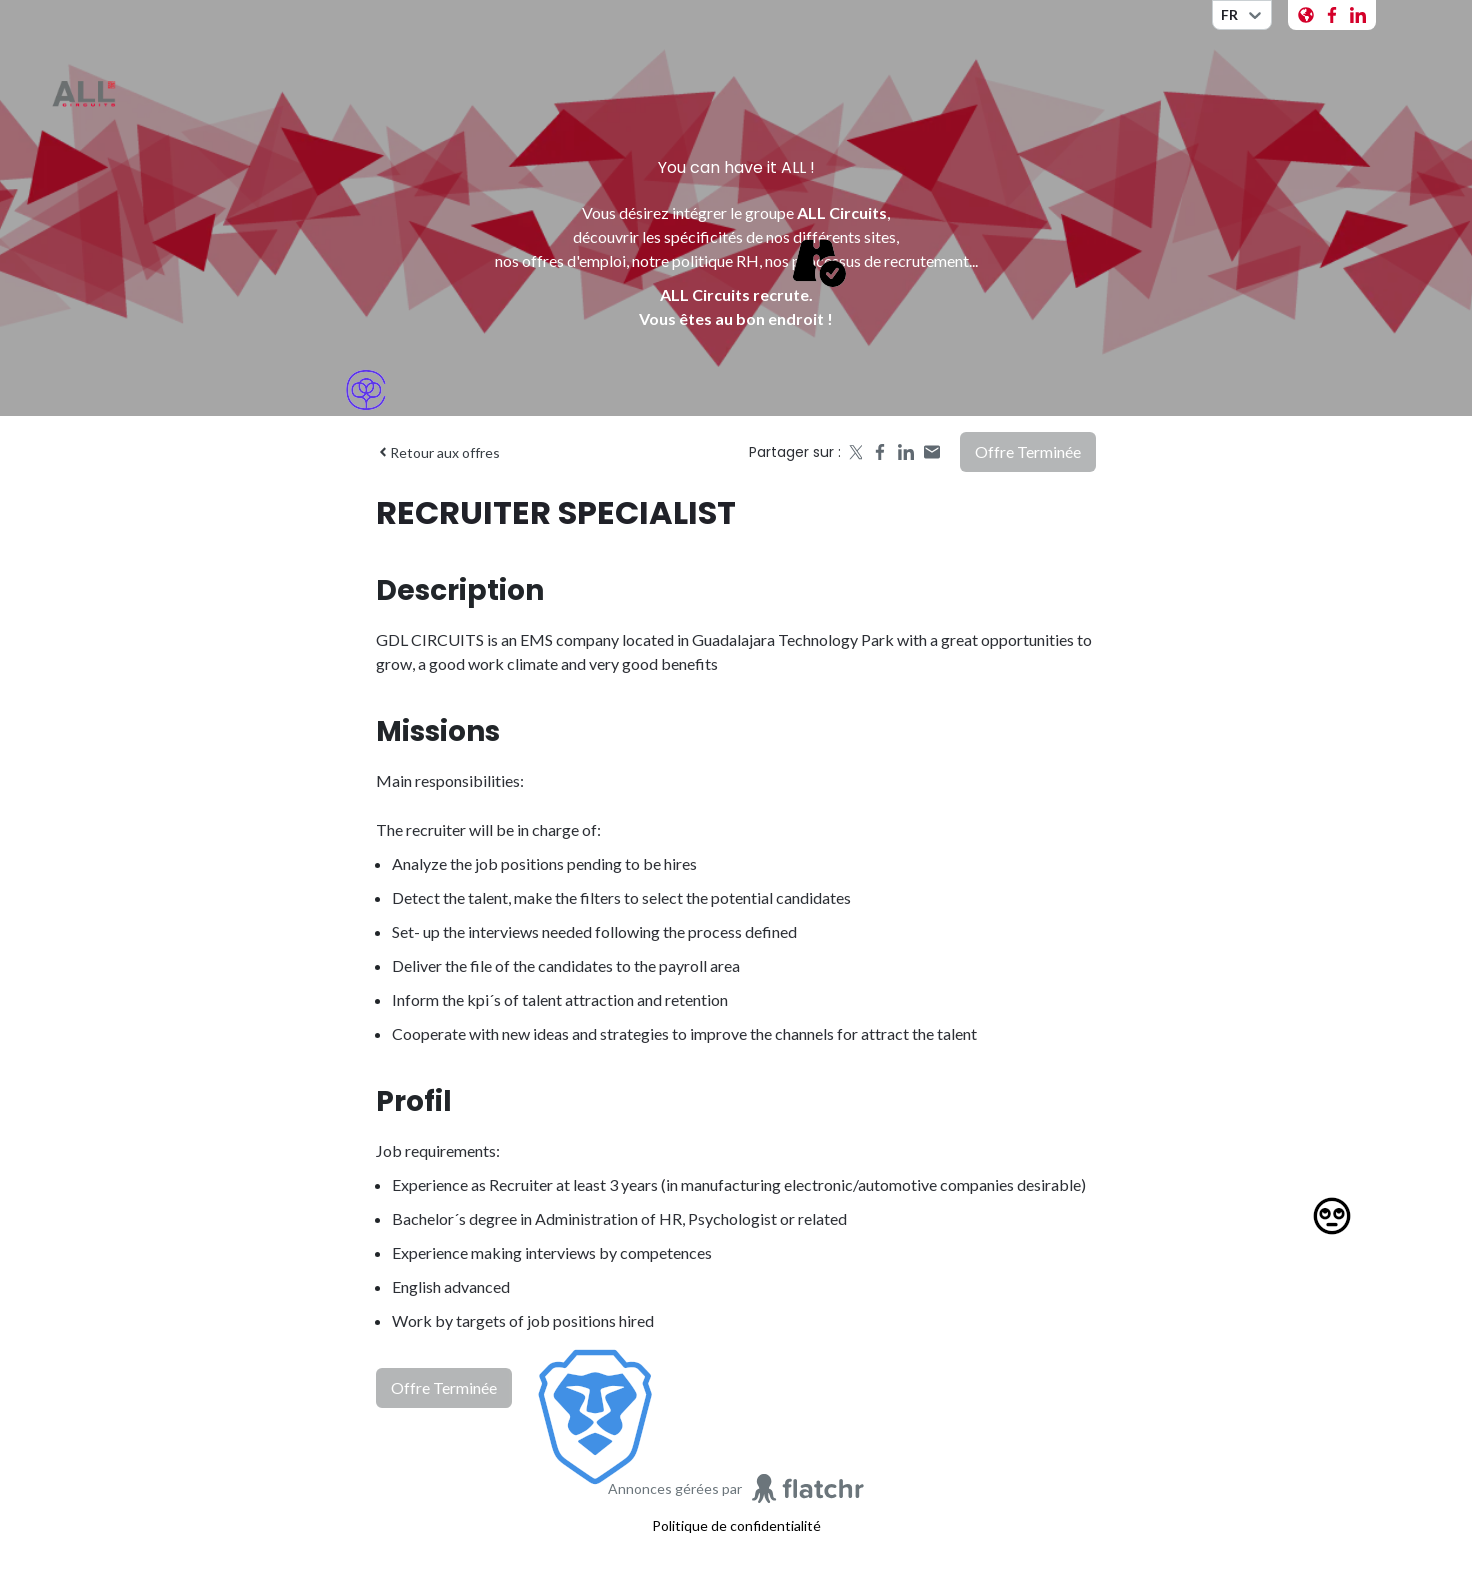 This screenshot has width=1472, height=1594. I want to click on express annoyance or exasperation, so click(1332, 1216).